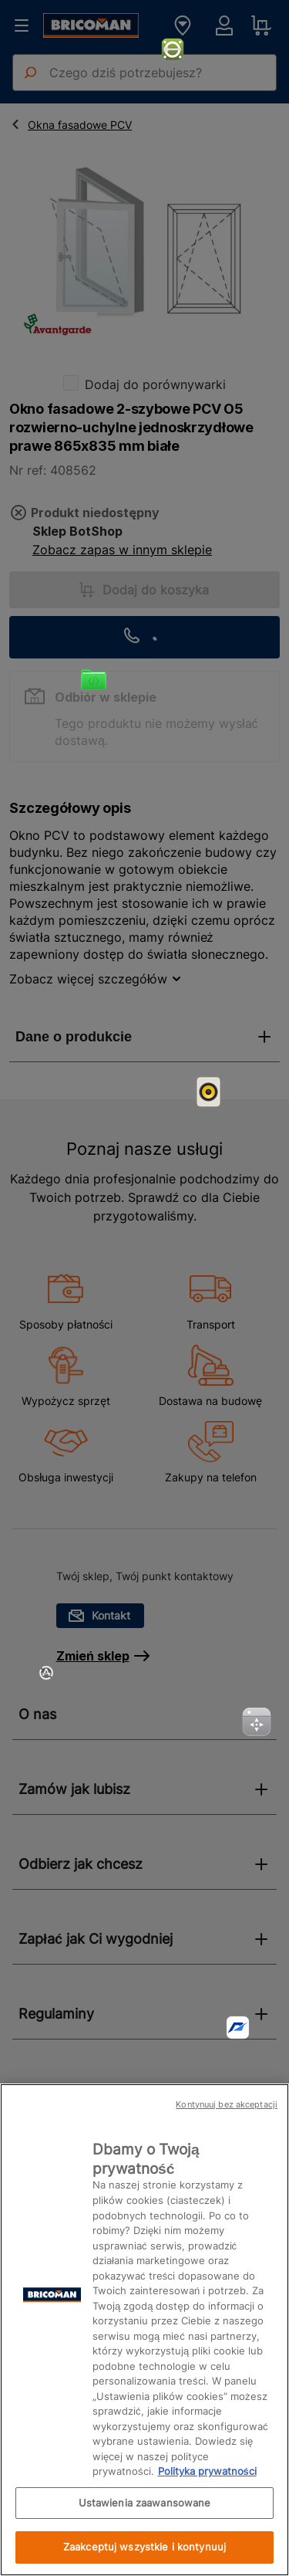 This screenshot has width=289, height=2576. Describe the element at coordinates (173, 49) in the screenshot. I see `open LibreCAD application` at that location.